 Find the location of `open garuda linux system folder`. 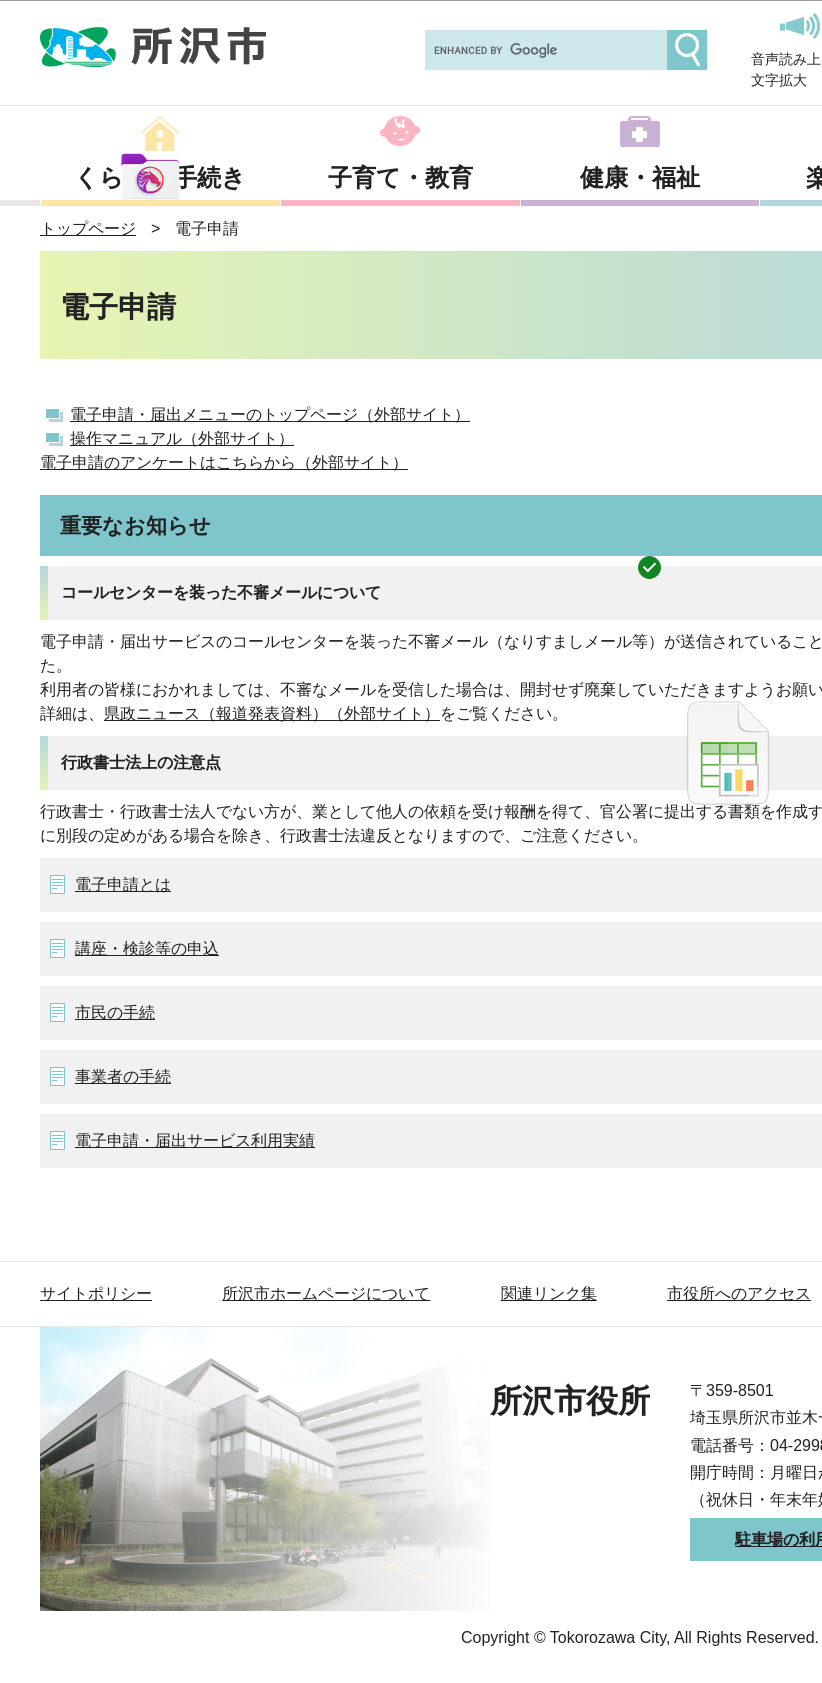

open garuda linux system folder is located at coordinates (150, 178).